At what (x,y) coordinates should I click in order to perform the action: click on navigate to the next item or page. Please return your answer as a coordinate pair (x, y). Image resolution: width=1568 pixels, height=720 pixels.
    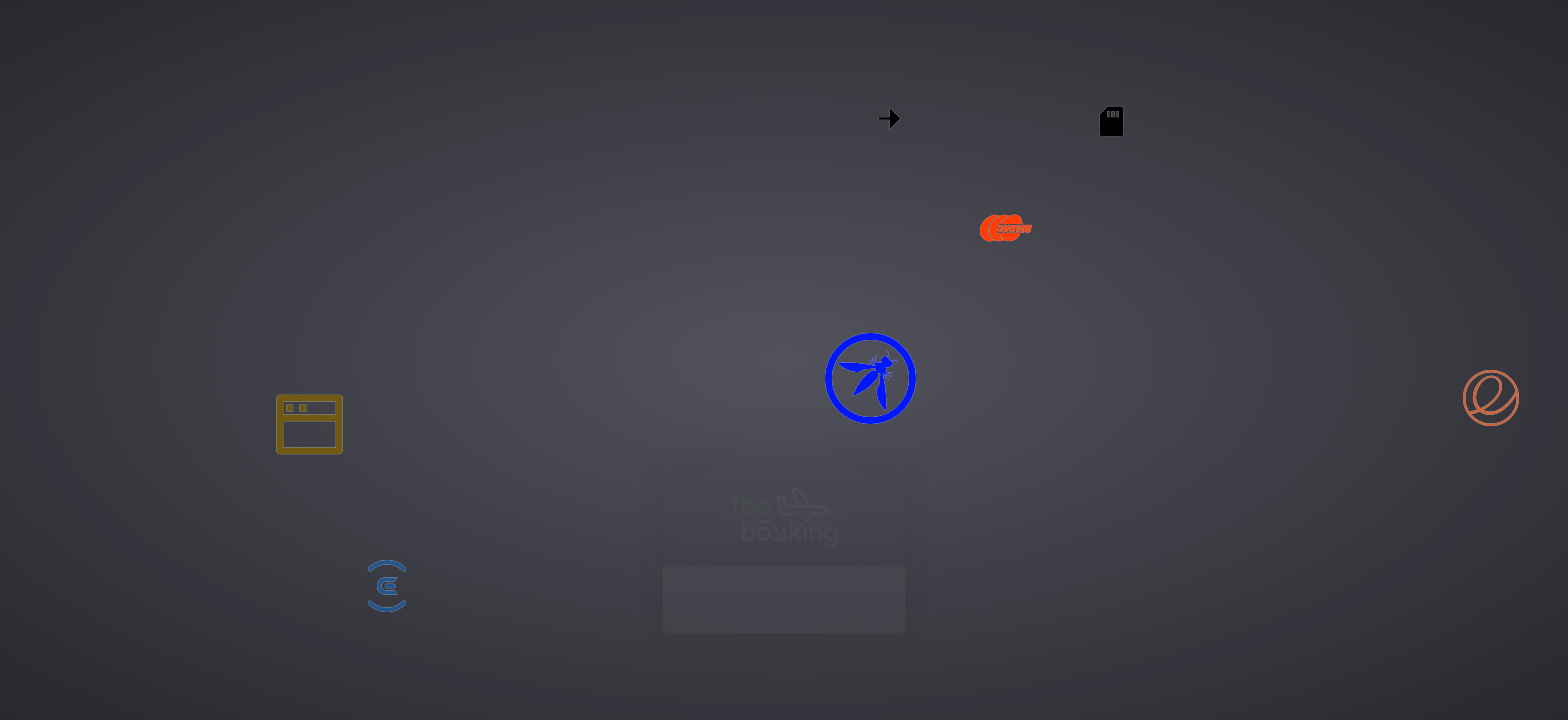
    Looking at the image, I should click on (889, 118).